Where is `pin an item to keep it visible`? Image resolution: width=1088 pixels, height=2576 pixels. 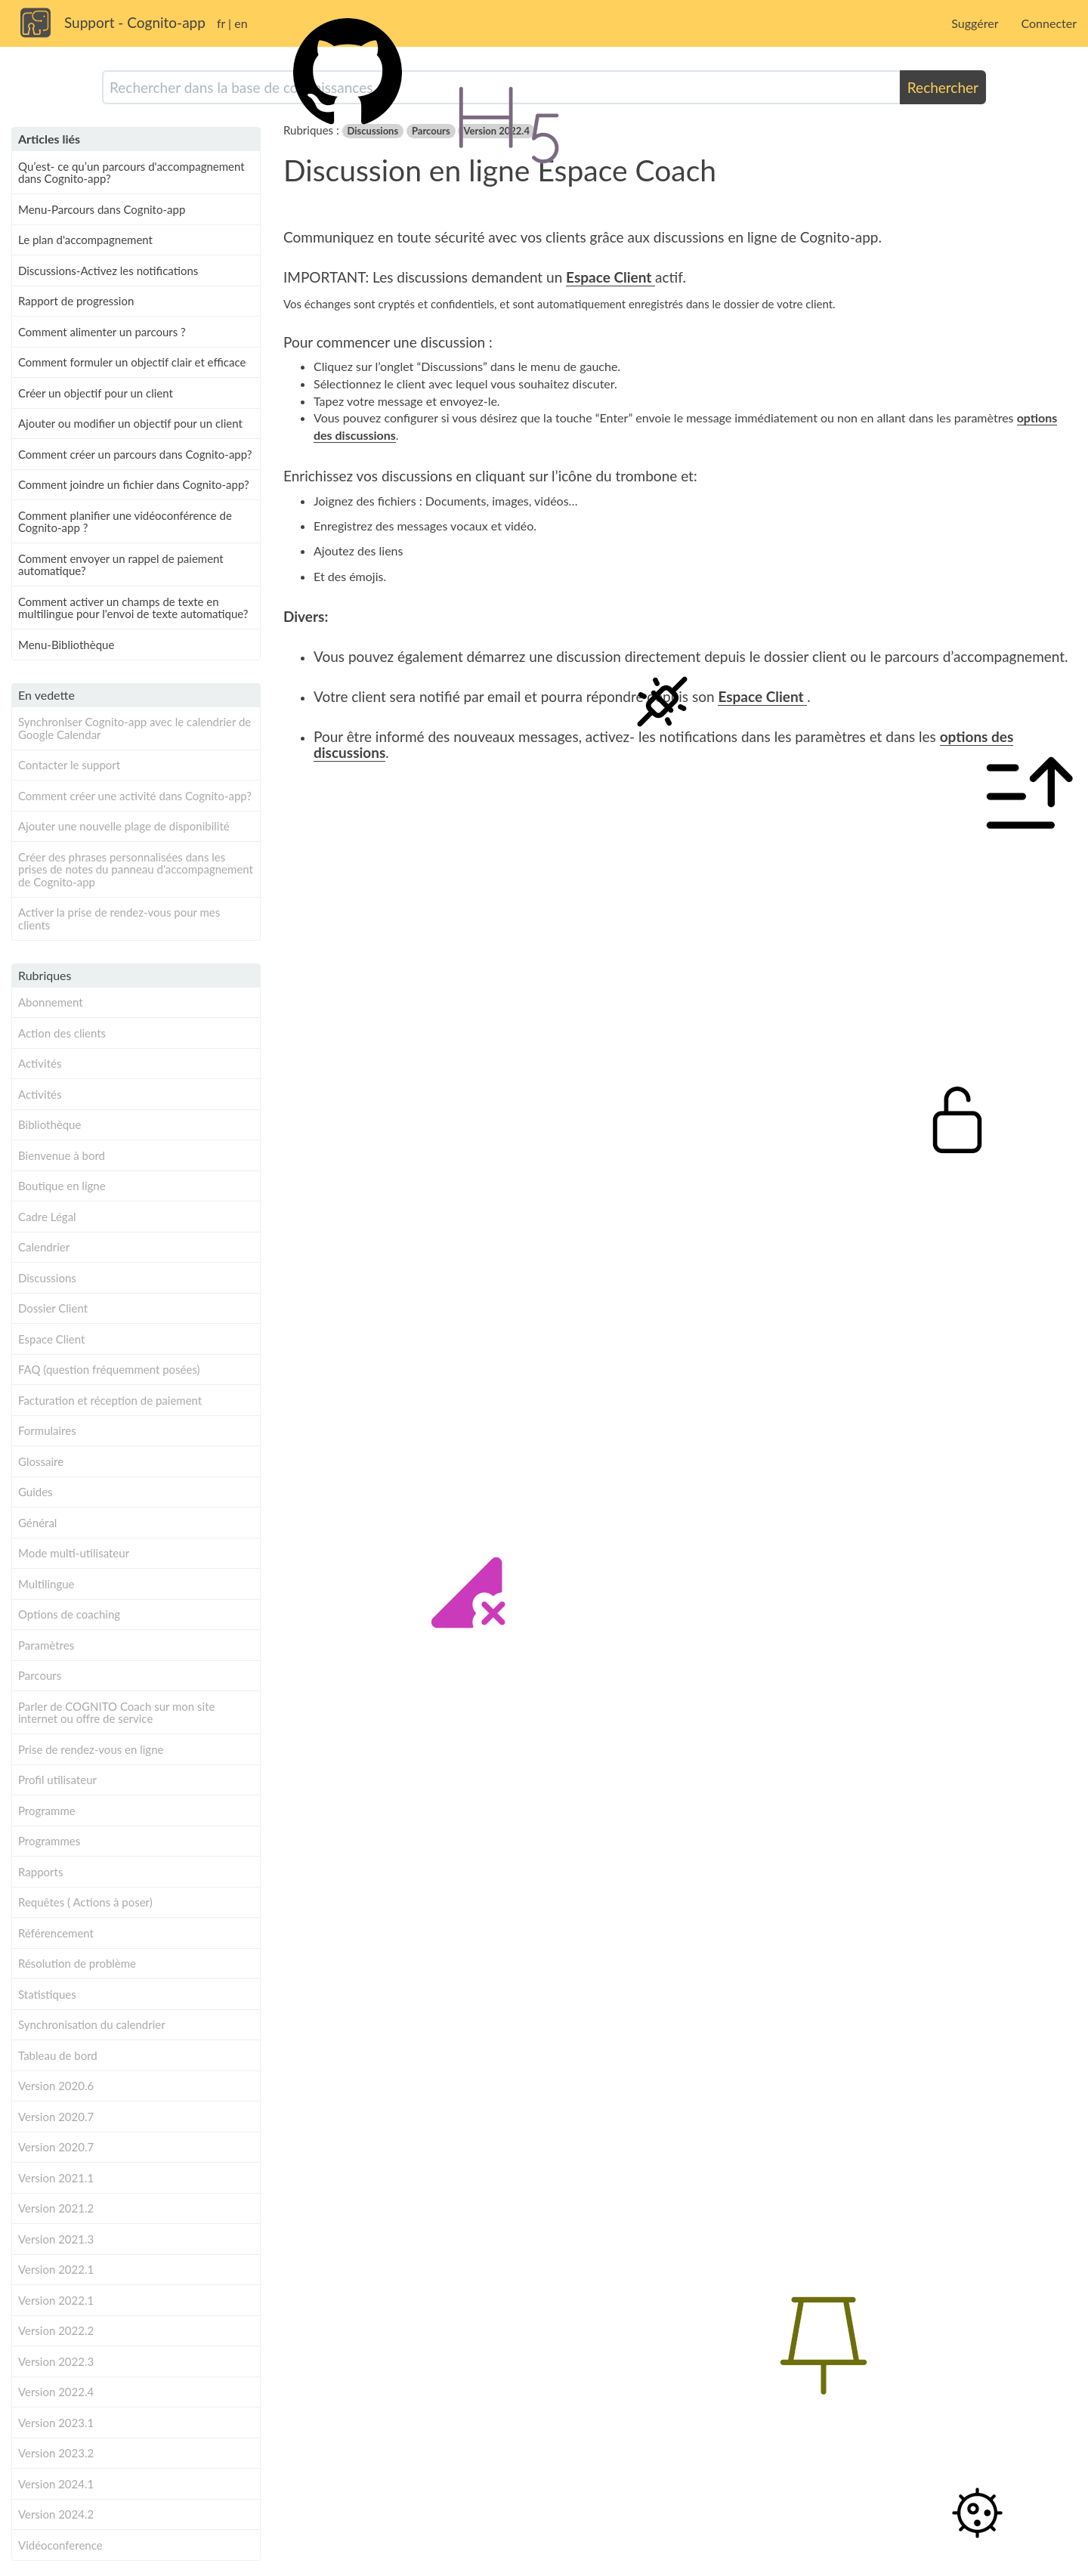
pin an item to keep it visible is located at coordinates (824, 2340).